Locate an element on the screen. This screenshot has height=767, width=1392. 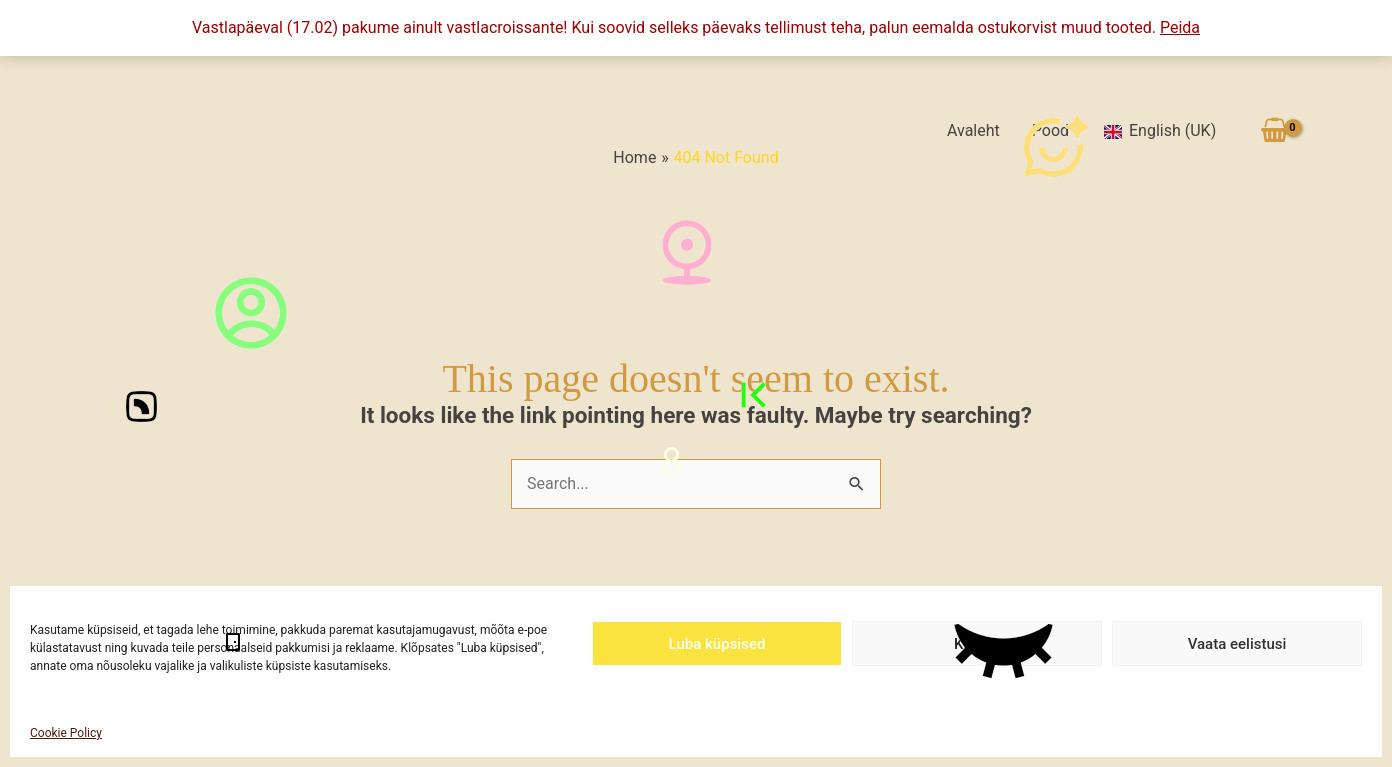
start a conversation with AI assistant is located at coordinates (1053, 147).